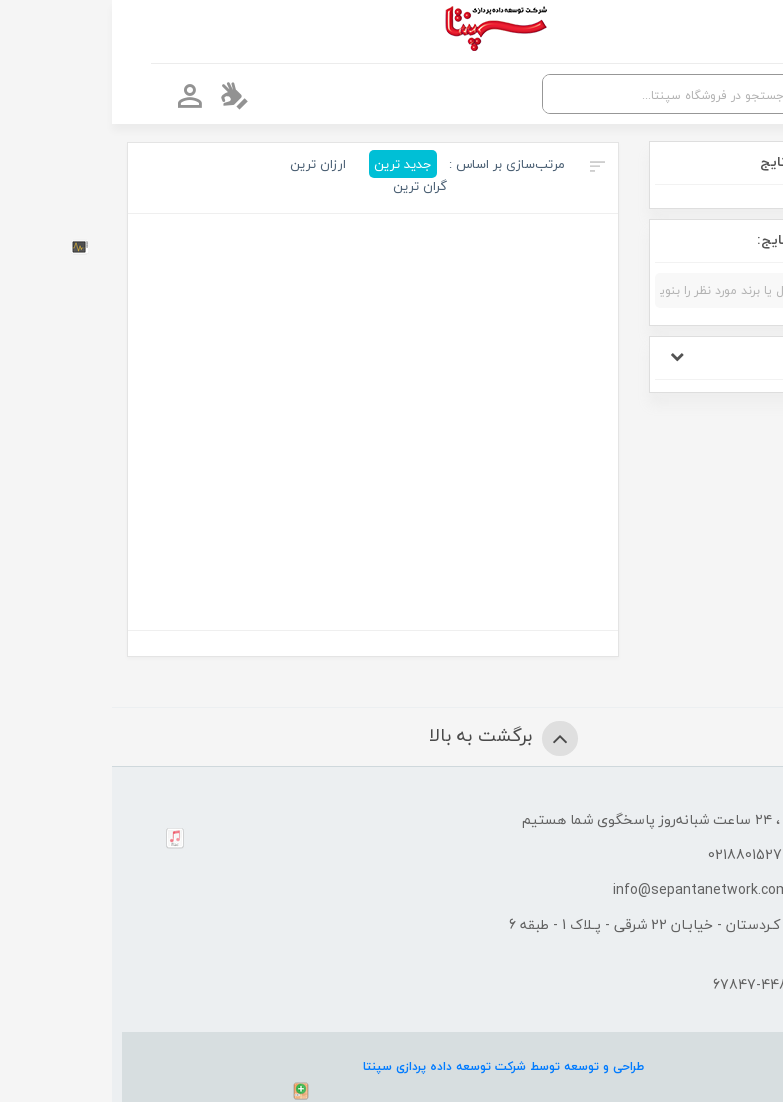  I want to click on a flac audio file, so click(175, 838).